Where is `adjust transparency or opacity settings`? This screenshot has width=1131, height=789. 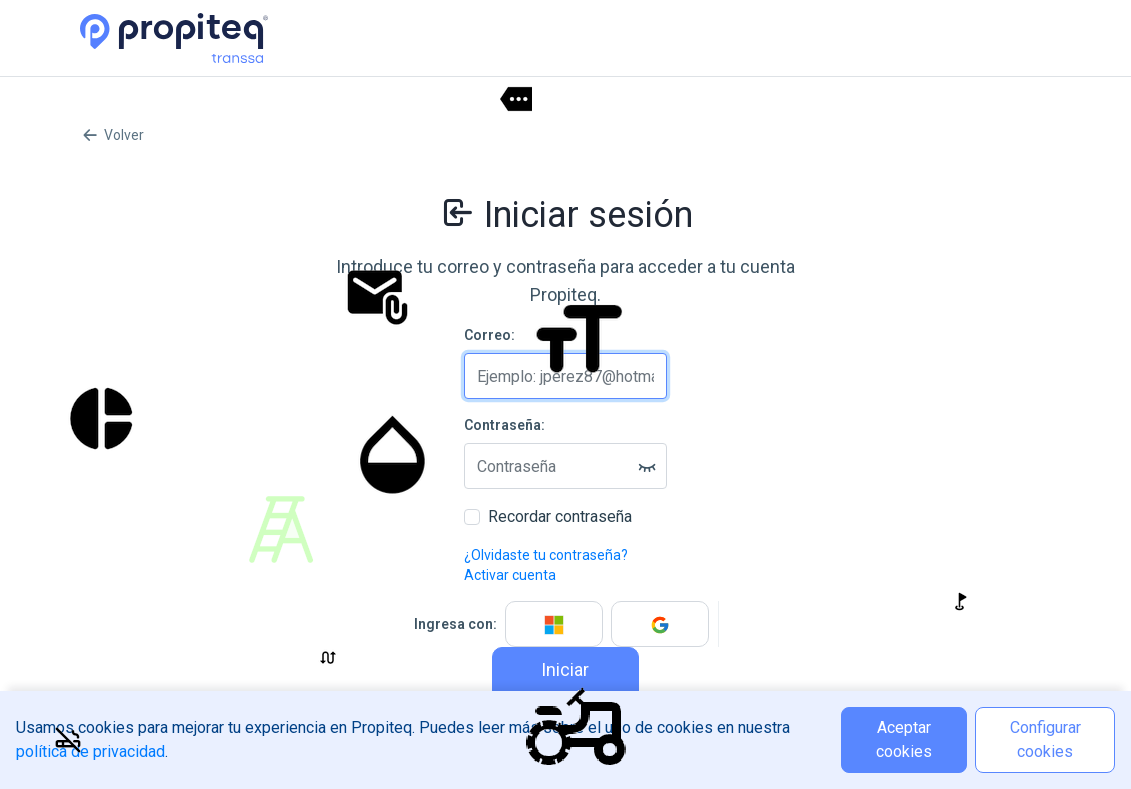 adjust transparency or opacity settings is located at coordinates (392, 454).